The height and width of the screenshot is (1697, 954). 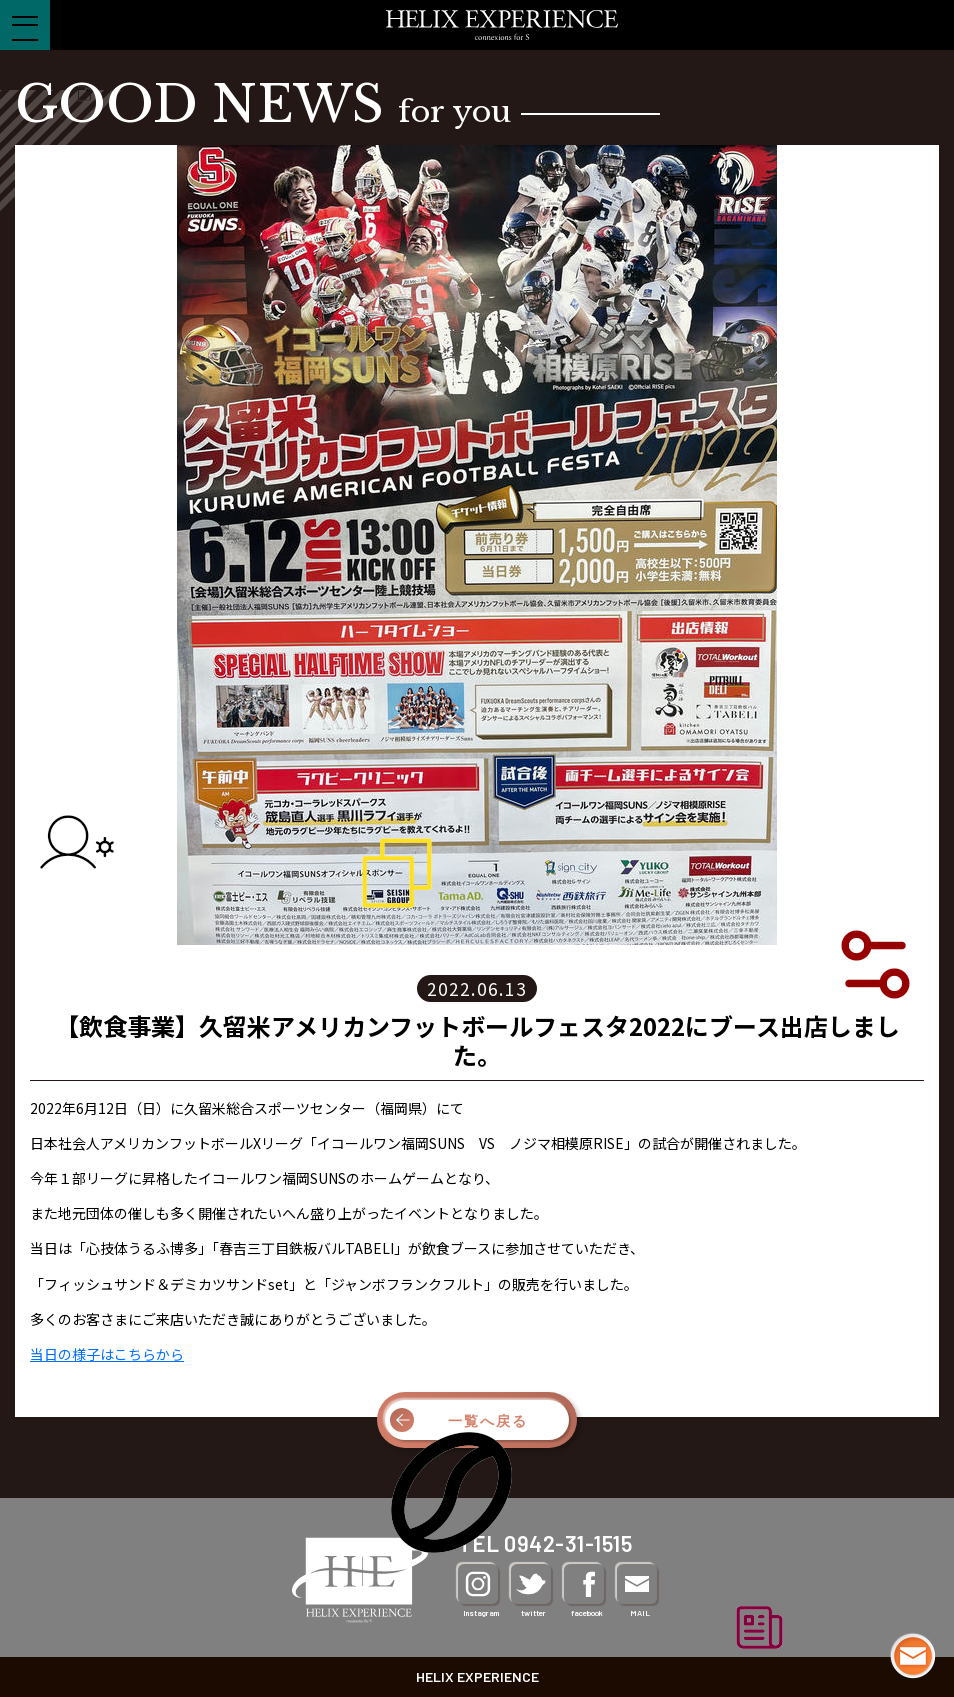 I want to click on copy to clipboard, so click(x=397, y=873).